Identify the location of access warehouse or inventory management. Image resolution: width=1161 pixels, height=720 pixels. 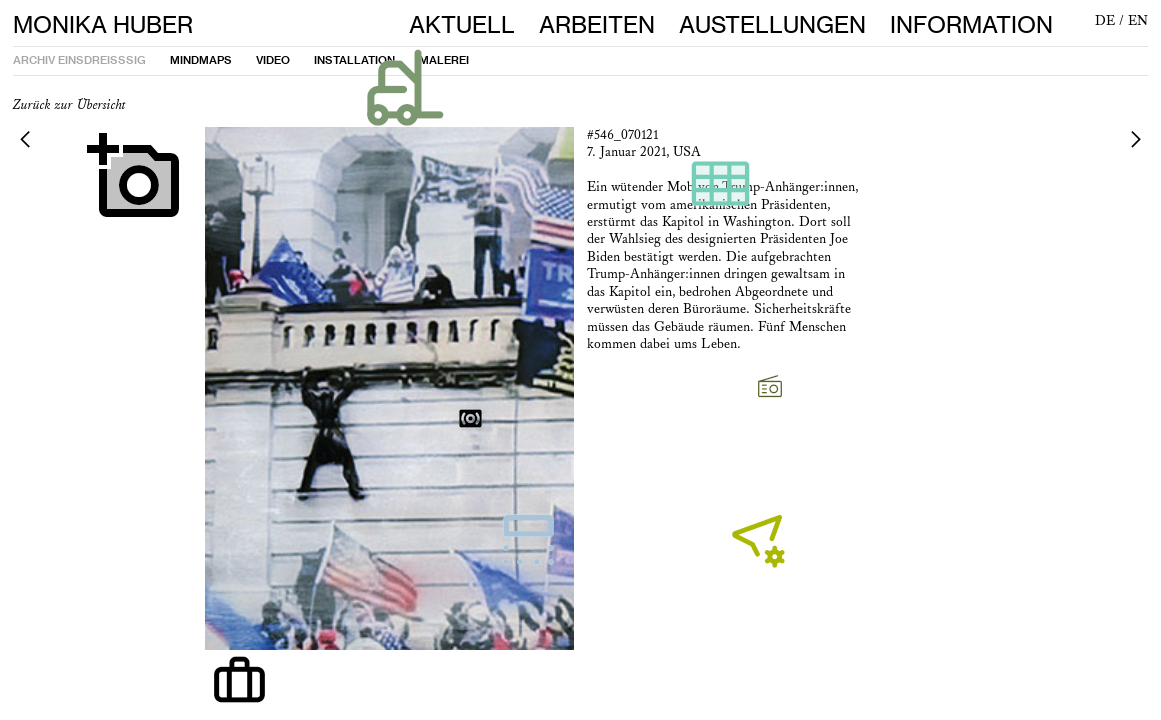
(403, 89).